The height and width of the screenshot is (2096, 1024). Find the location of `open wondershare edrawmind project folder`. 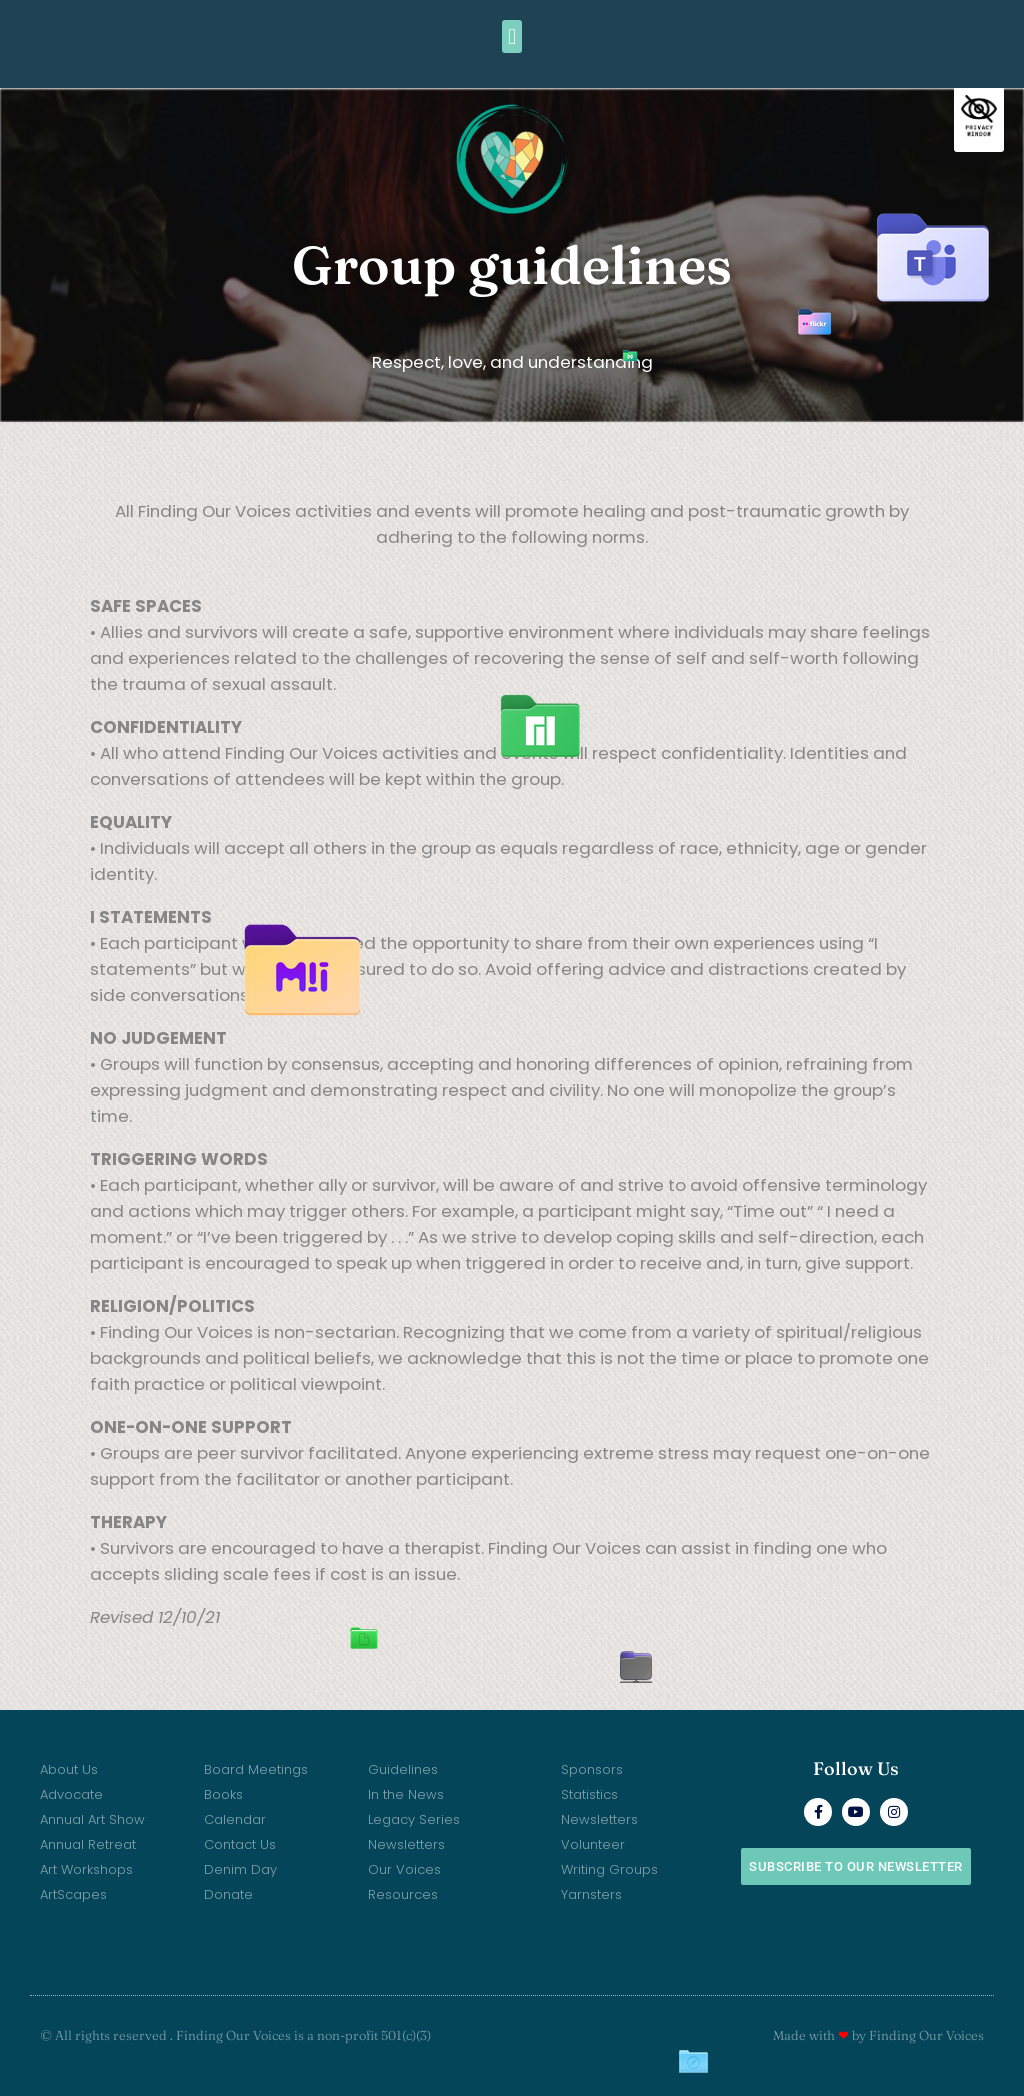

open wondershare edrawmind project folder is located at coordinates (630, 356).